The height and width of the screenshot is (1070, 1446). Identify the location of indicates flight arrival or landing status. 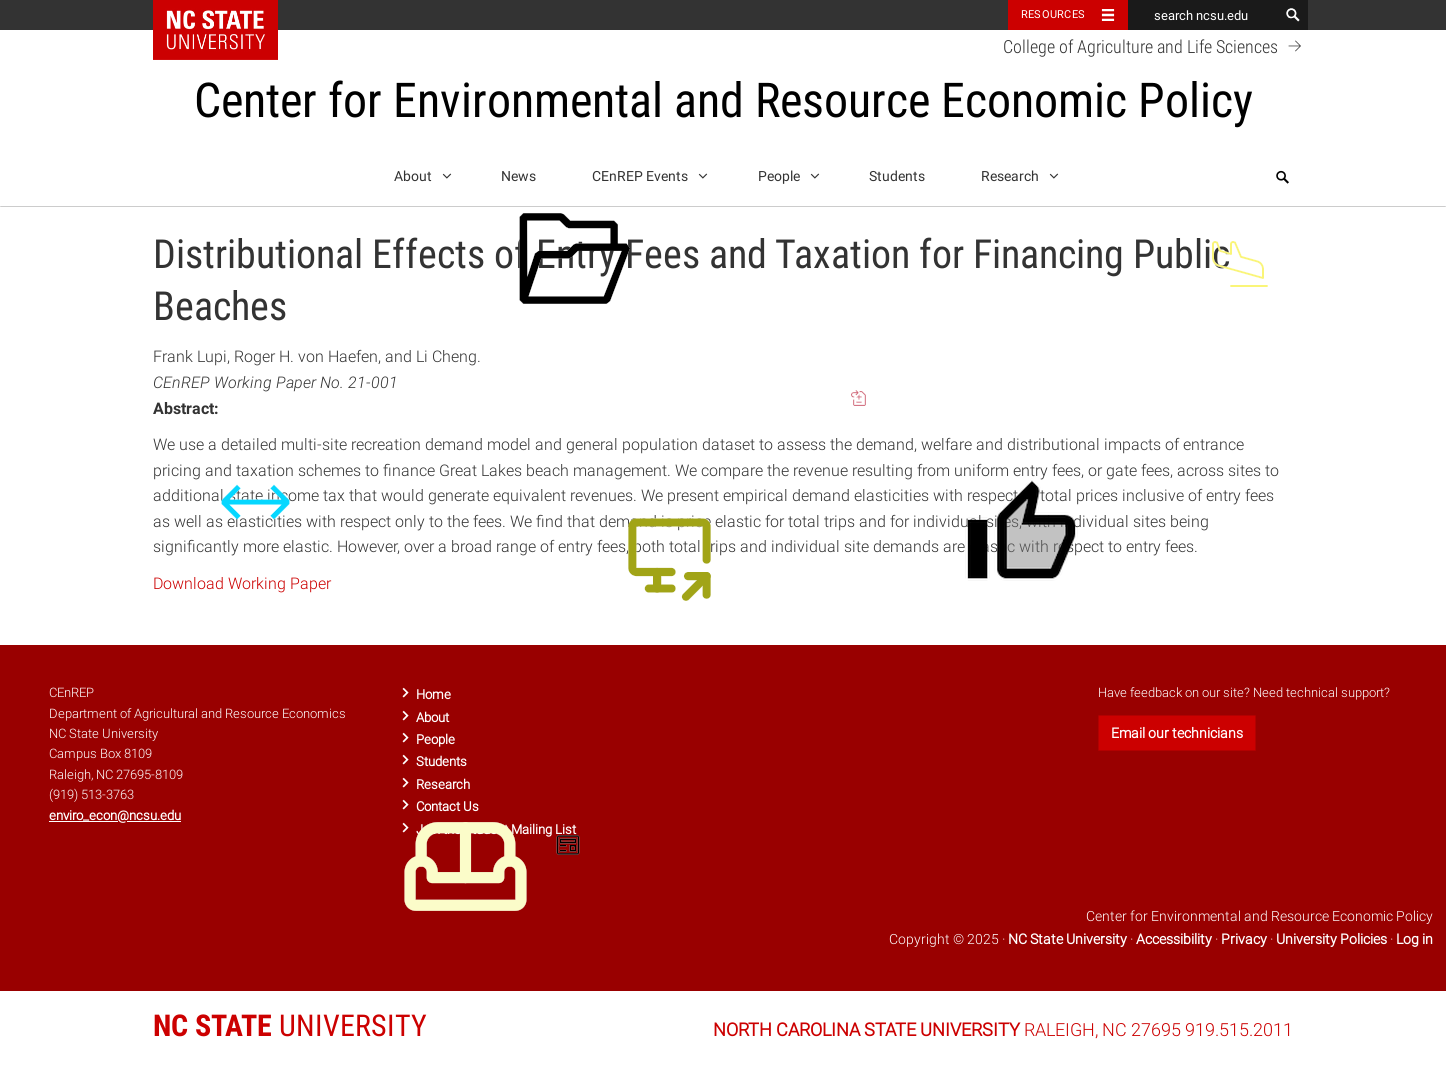
(1237, 264).